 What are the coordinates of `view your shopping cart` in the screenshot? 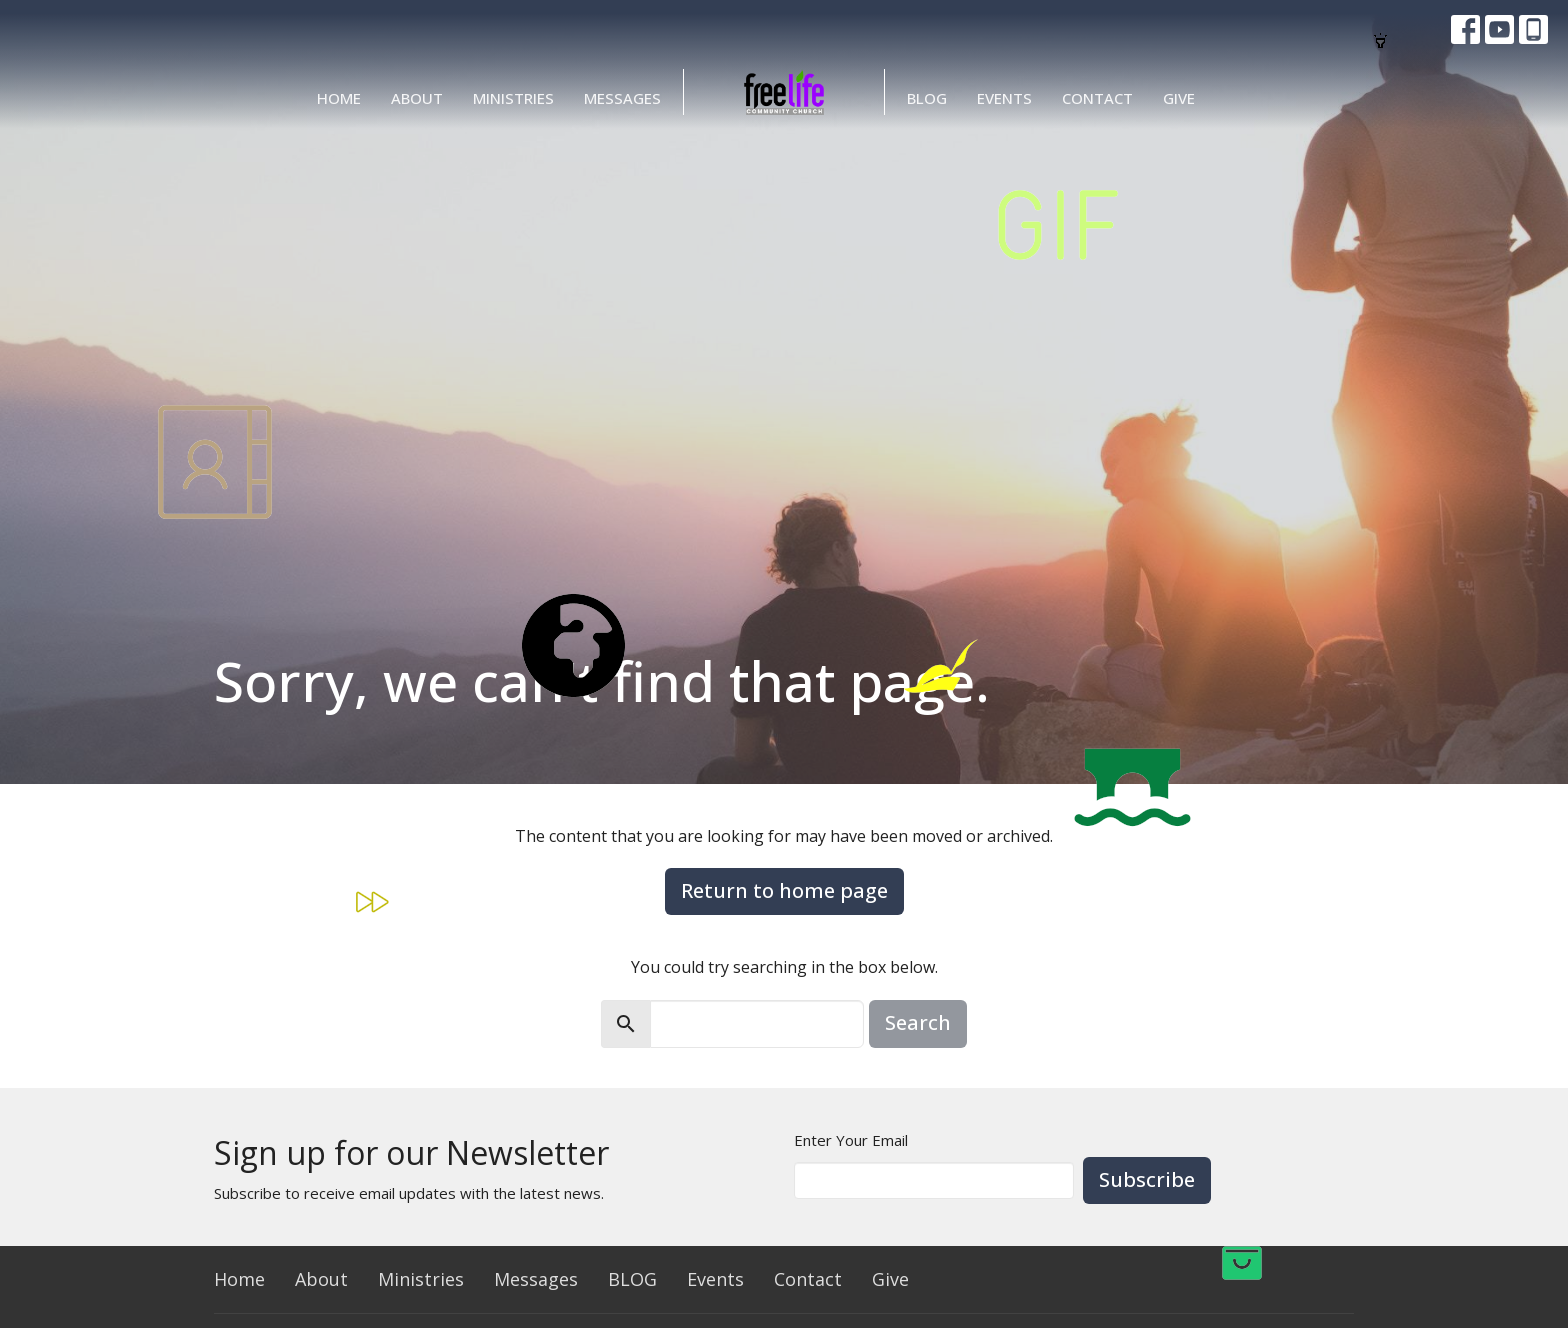 It's located at (1242, 1263).